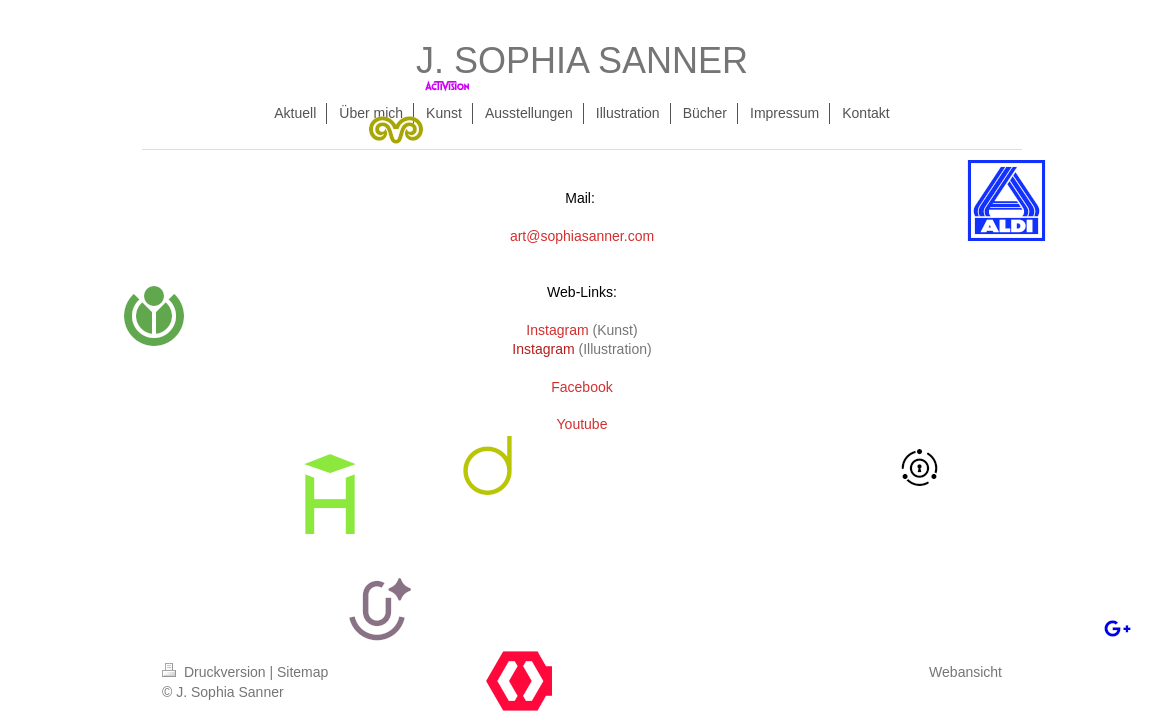  I want to click on activate AI-powered voice input, so click(377, 612).